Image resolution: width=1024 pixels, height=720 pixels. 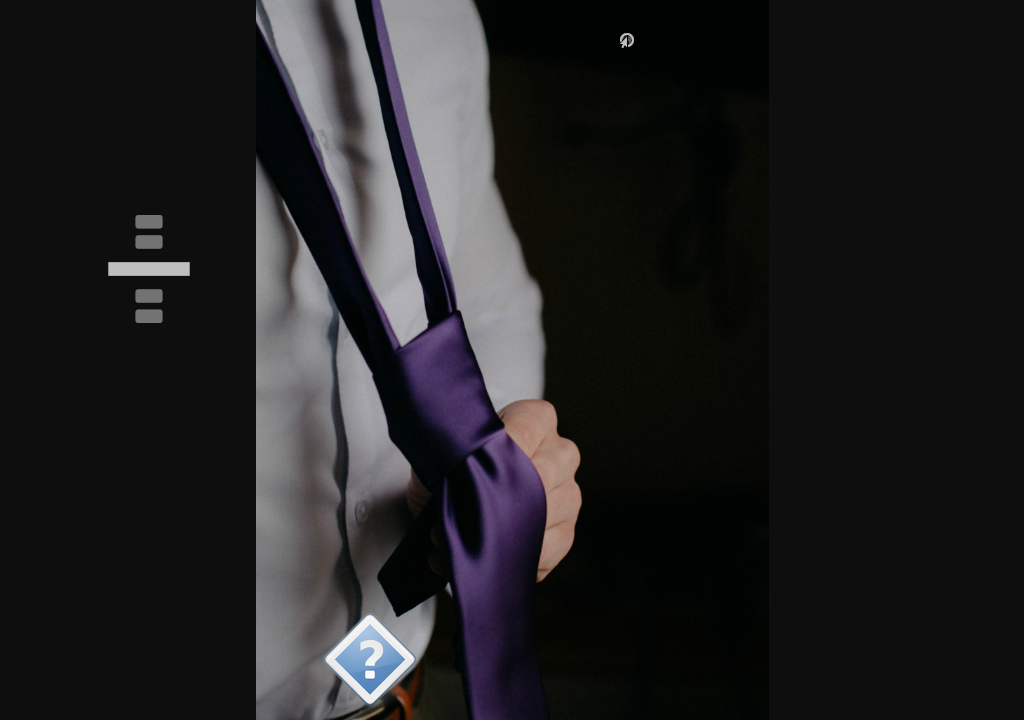 I want to click on indicates a help or information dialog, so click(x=370, y=661).